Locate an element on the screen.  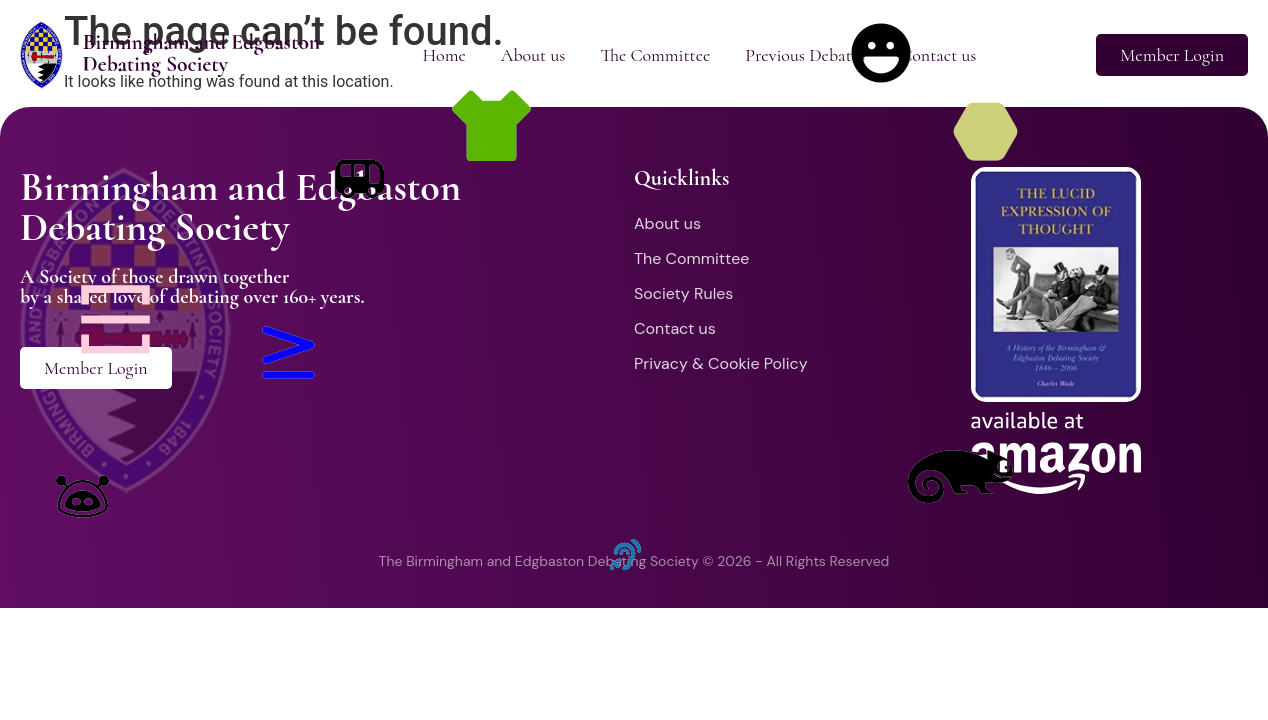
alby browser extension logo is located at coordinates (82, 496).